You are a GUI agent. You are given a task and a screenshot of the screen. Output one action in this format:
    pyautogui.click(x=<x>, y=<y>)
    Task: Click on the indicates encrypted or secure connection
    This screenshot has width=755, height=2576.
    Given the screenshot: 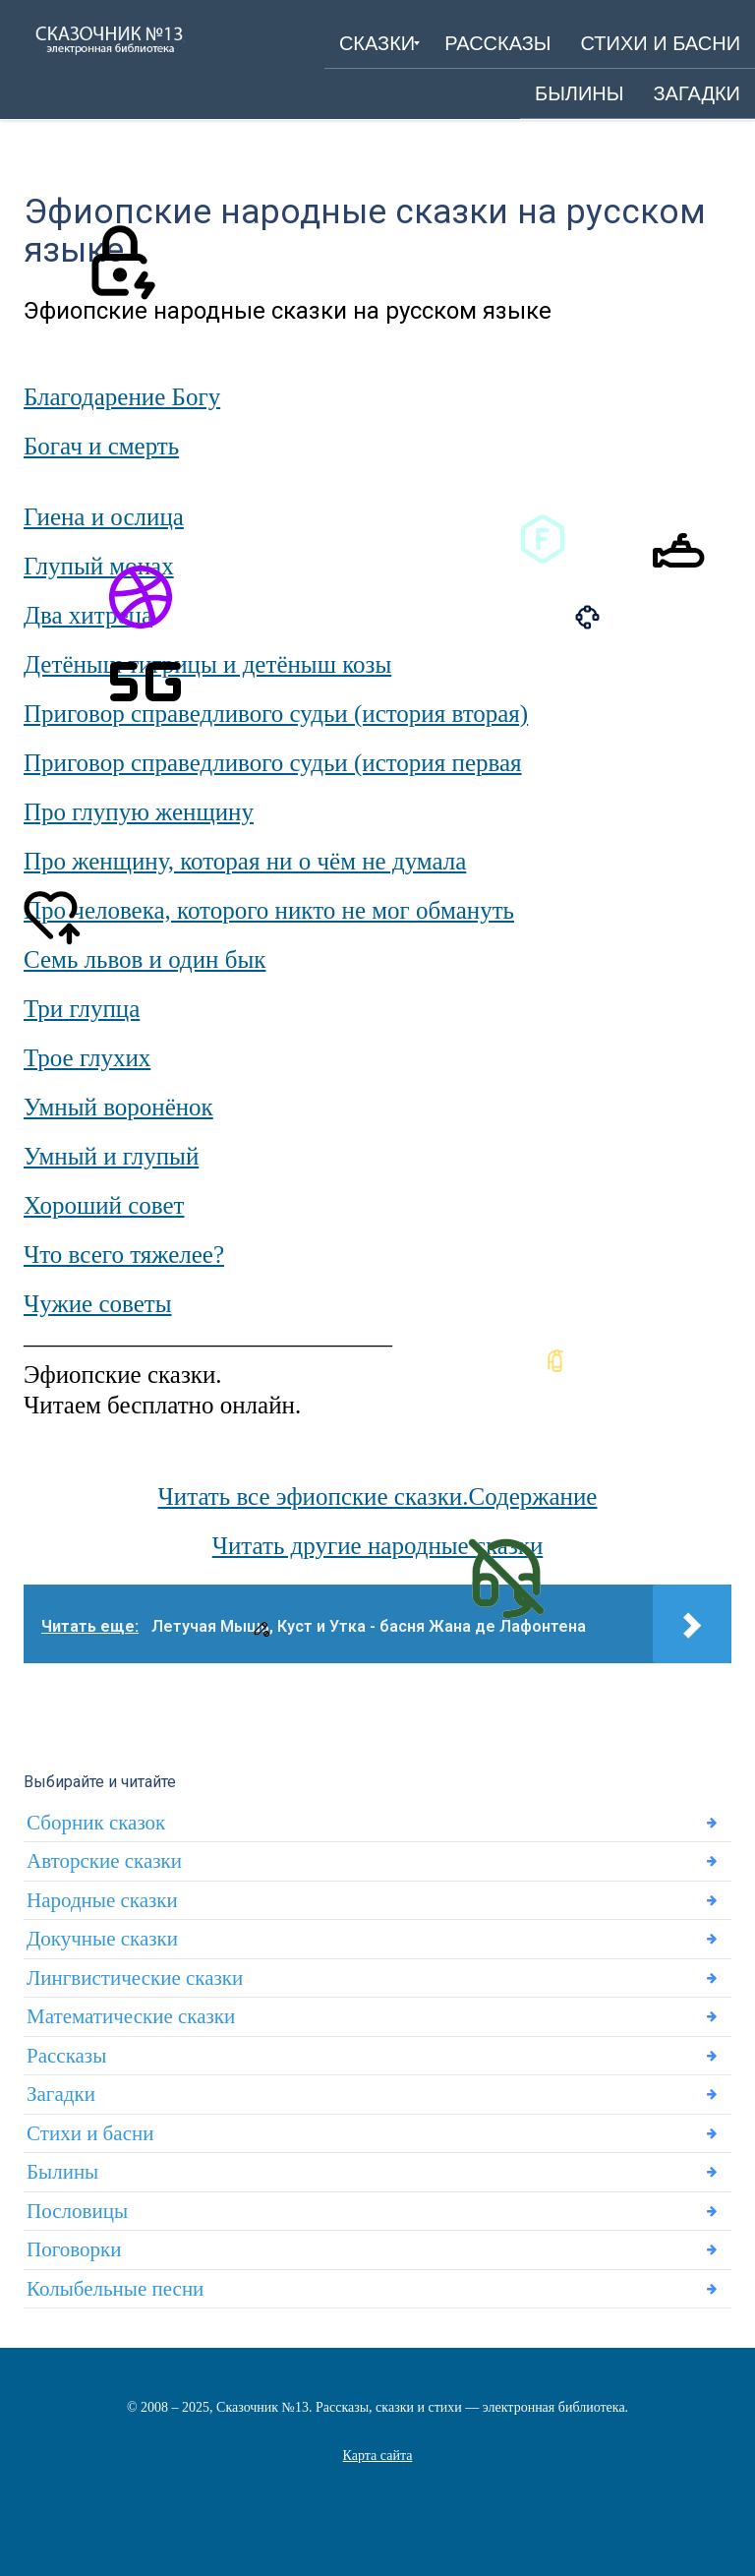 What is the action you would take?
    pyautogui.click(x=120, y=261)
    